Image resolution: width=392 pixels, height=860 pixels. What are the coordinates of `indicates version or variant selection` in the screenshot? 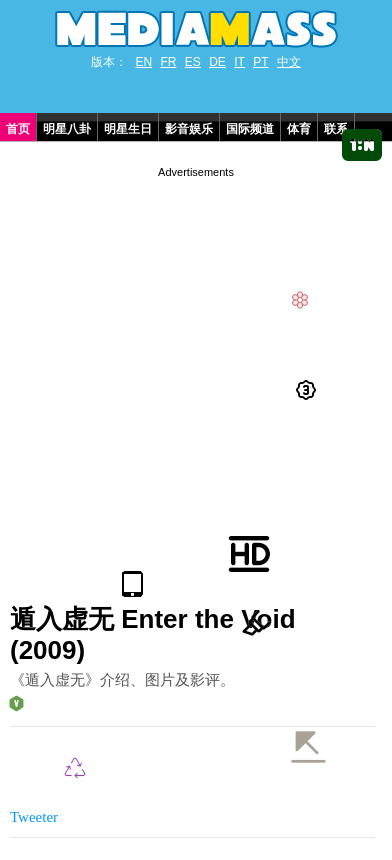 It's located at (16, 703).